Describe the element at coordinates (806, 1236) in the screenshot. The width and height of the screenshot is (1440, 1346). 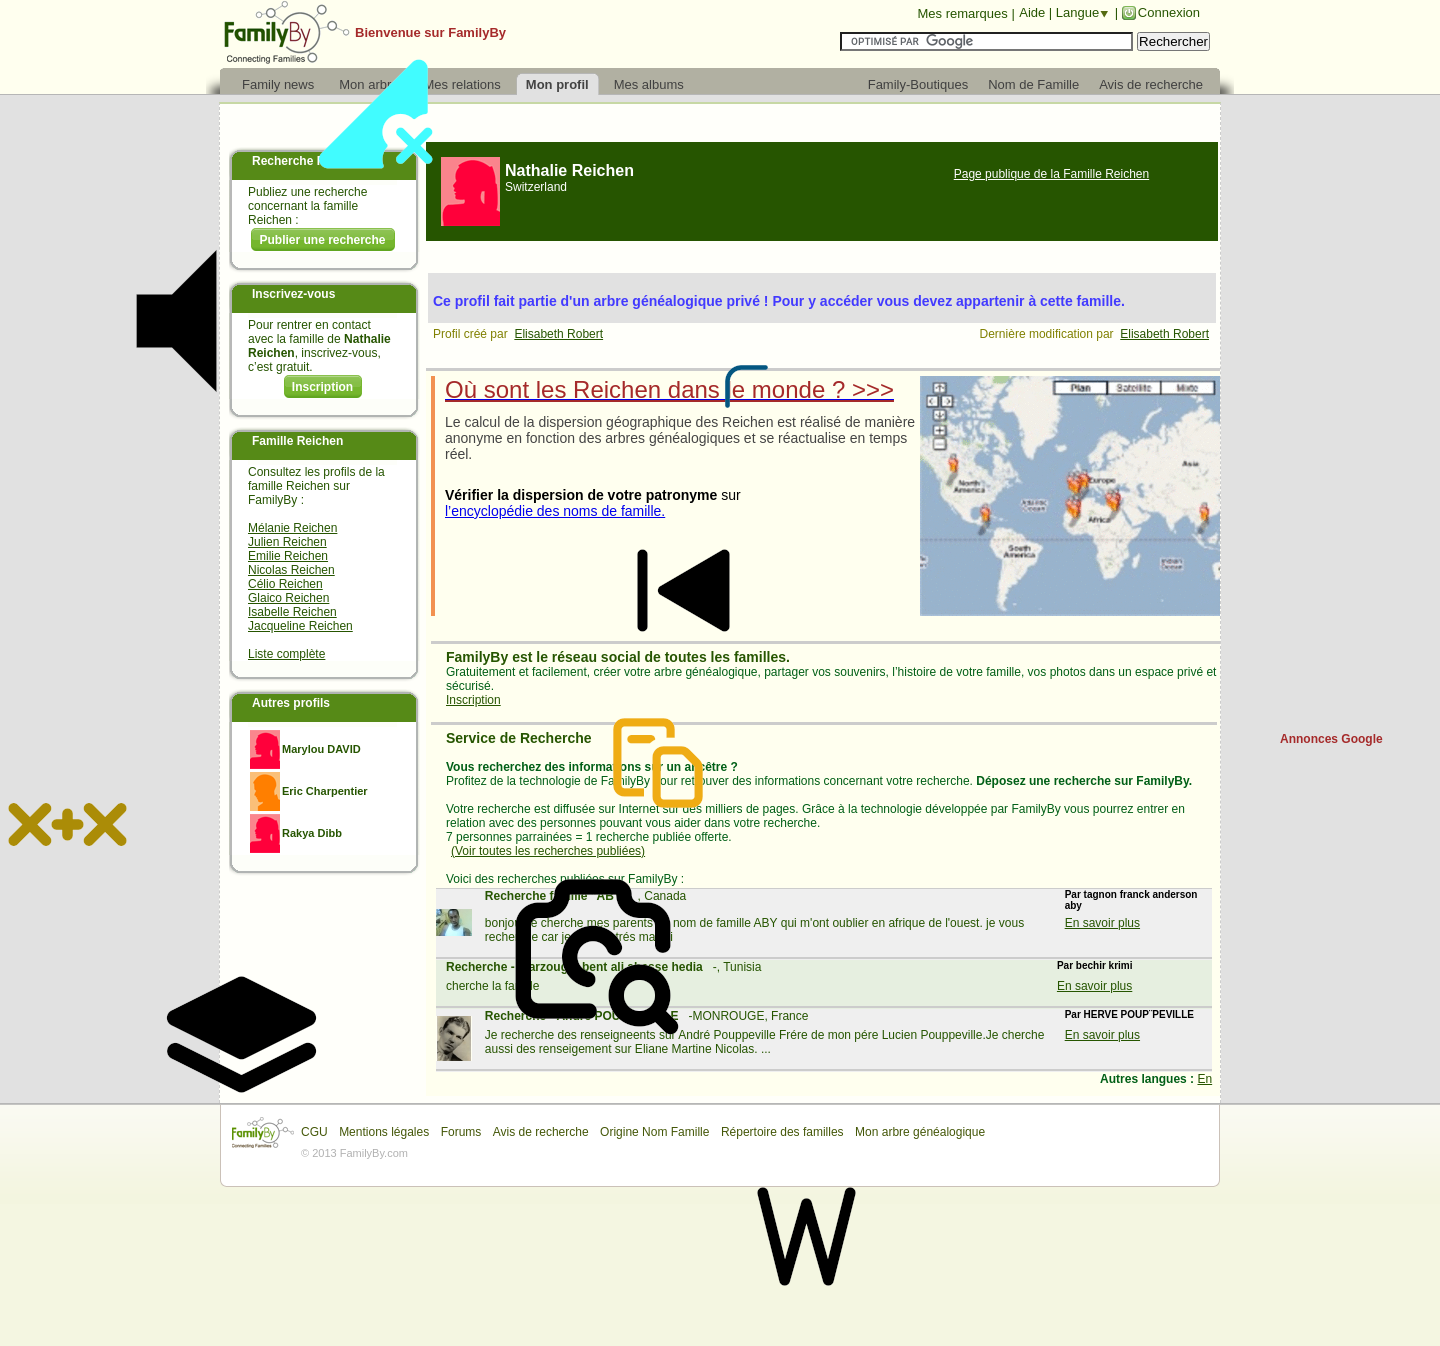
I see `indicates items or options starting with the letter W` at that location.